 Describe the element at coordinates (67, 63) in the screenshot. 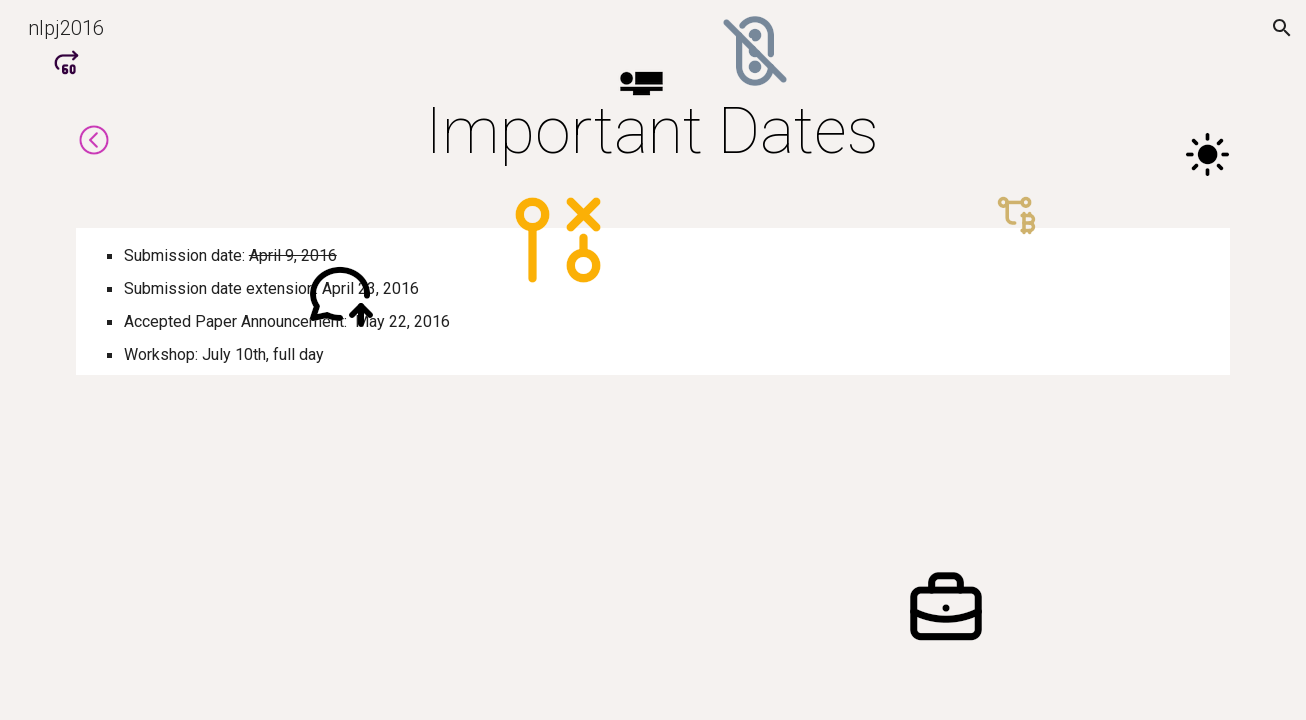

I see `skip forward 60 seconds` at that location.